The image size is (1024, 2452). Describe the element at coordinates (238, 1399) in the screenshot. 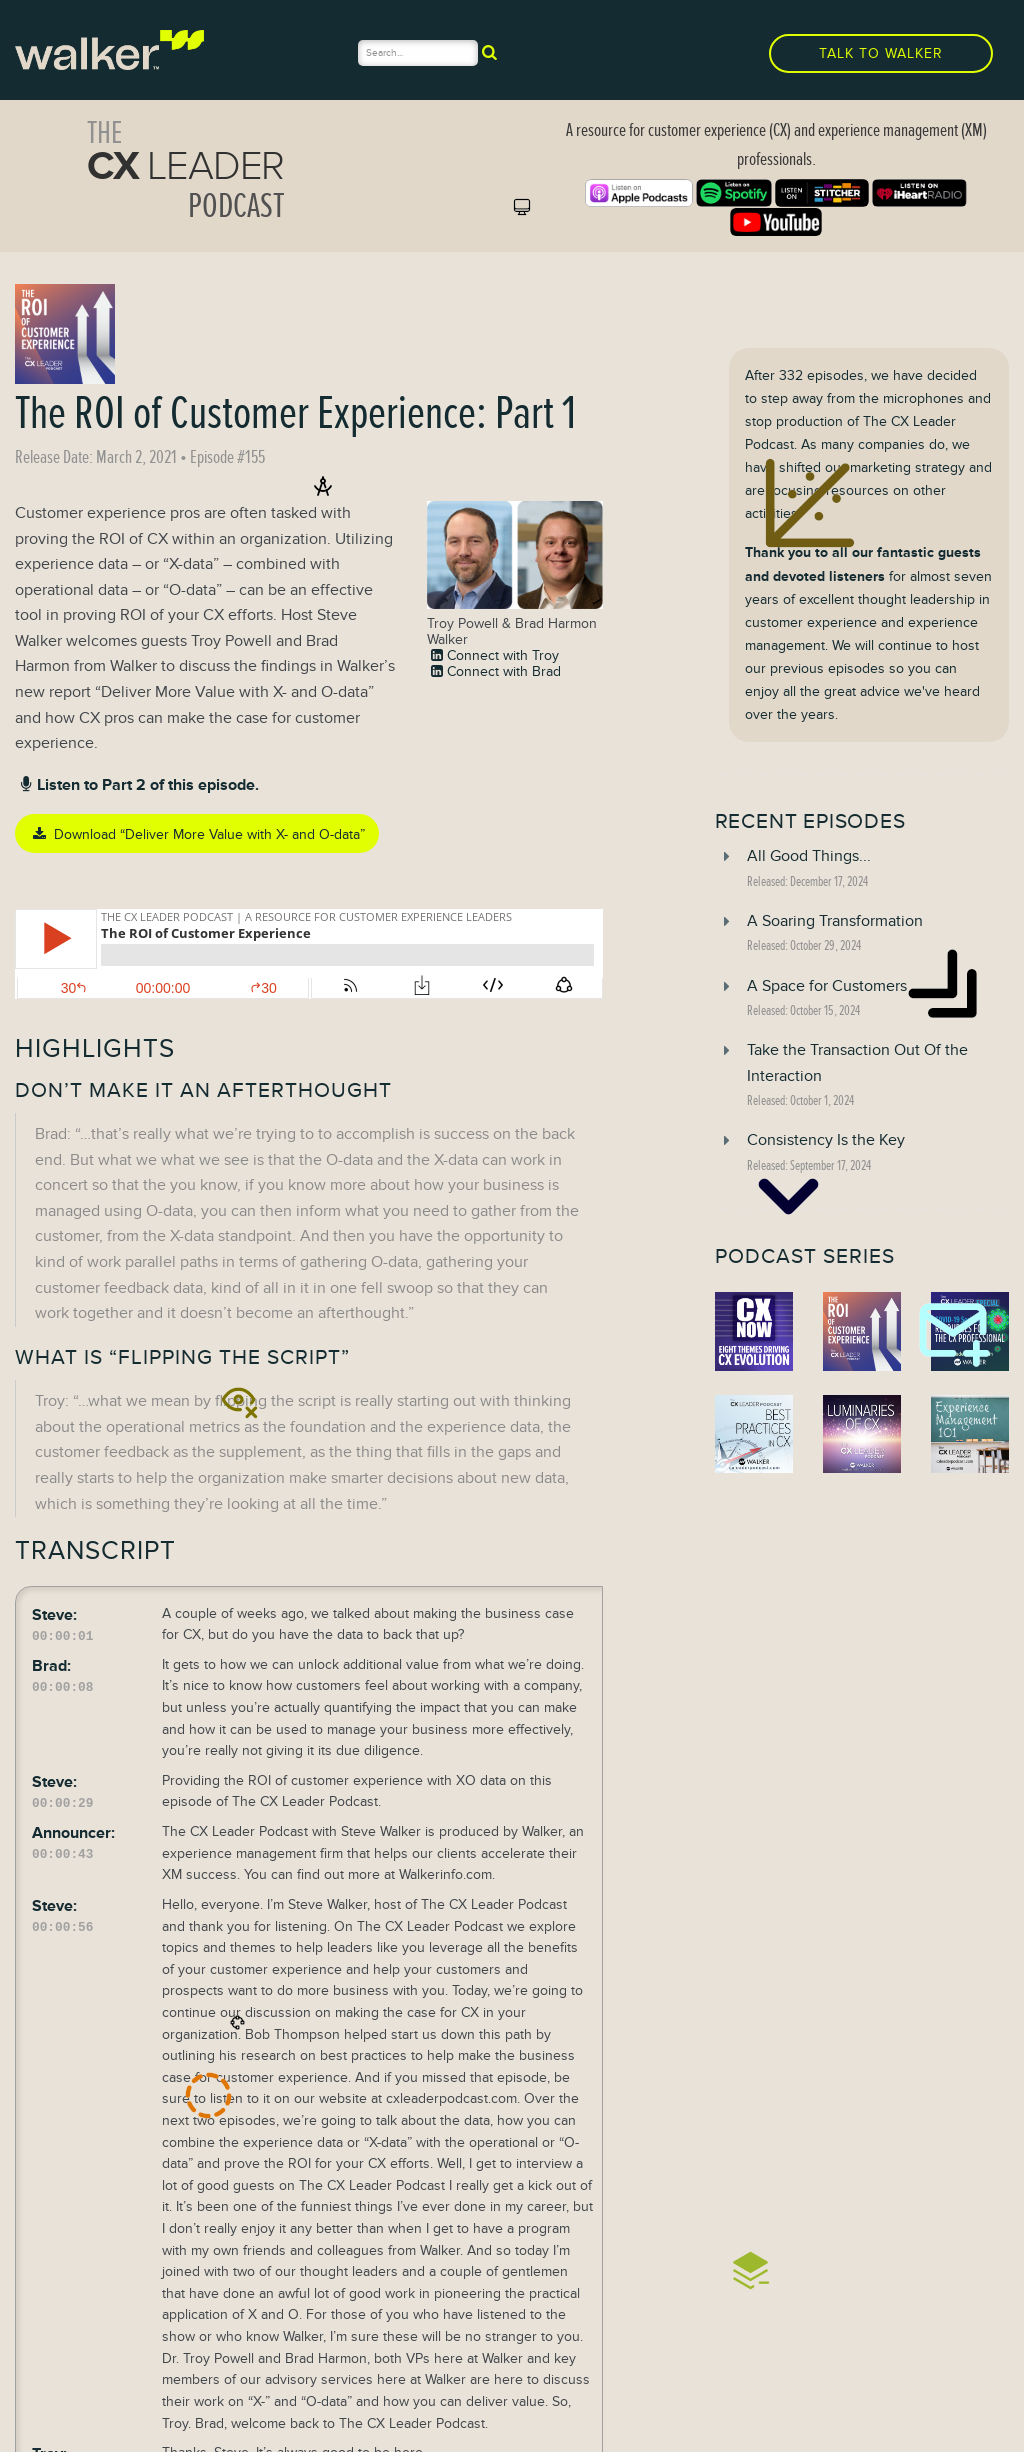

I see `hide from view` at that location.